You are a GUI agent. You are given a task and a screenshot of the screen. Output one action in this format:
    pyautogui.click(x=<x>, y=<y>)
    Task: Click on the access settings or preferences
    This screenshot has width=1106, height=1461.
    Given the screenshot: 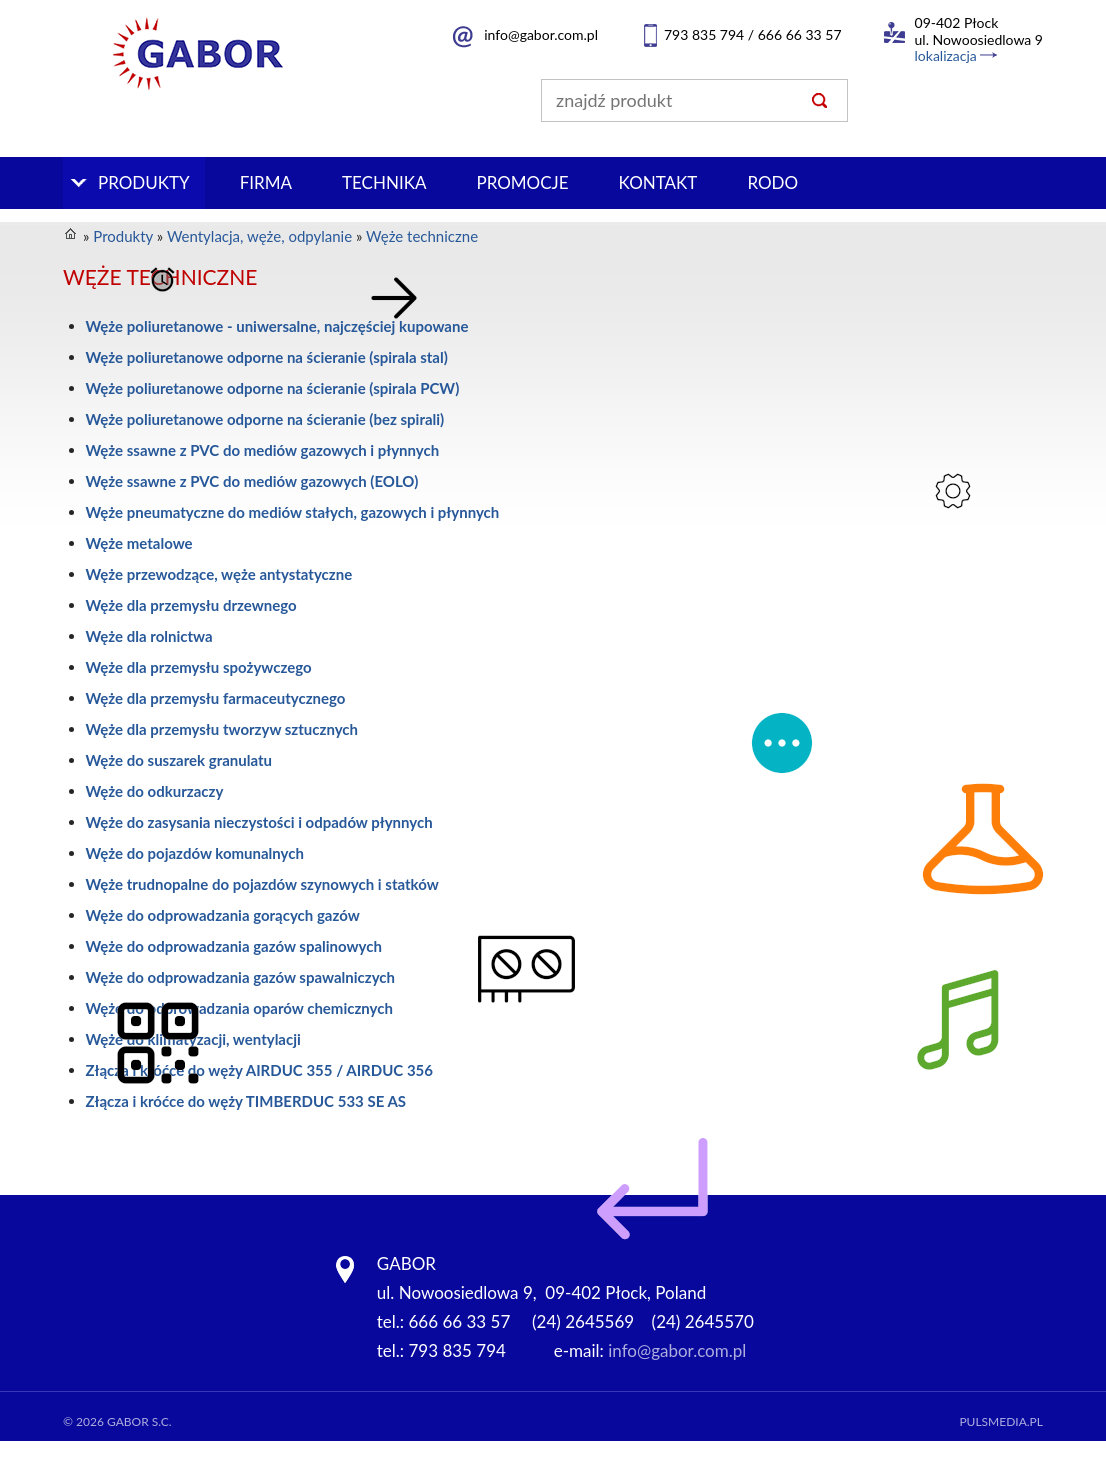 What is the action you would take?
    pyautogui.click(x=953, y=491)
    